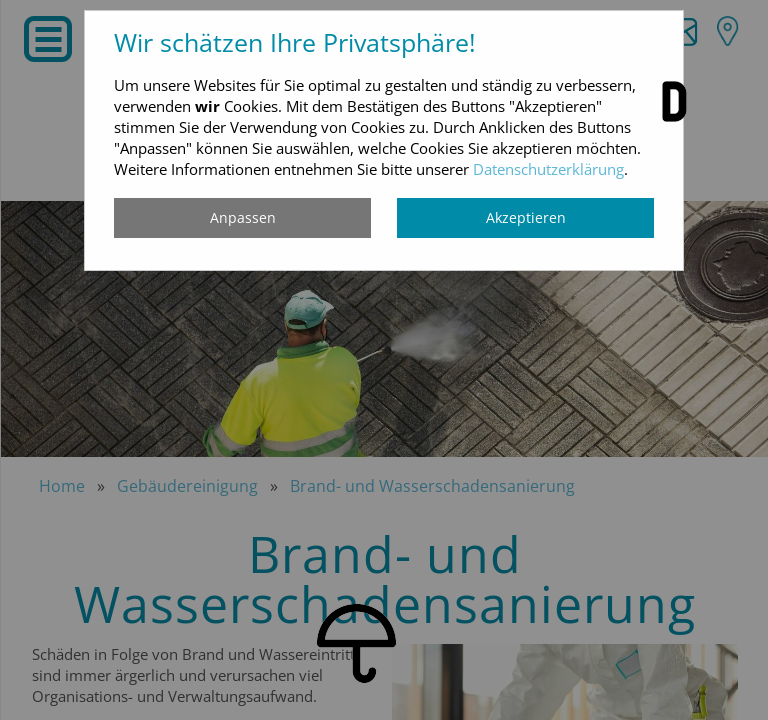 The image size is (768, 720). Describe the element at coordinates (674, 101) in the screenshot. I see `indicates a "D" grade or rating` at that location.